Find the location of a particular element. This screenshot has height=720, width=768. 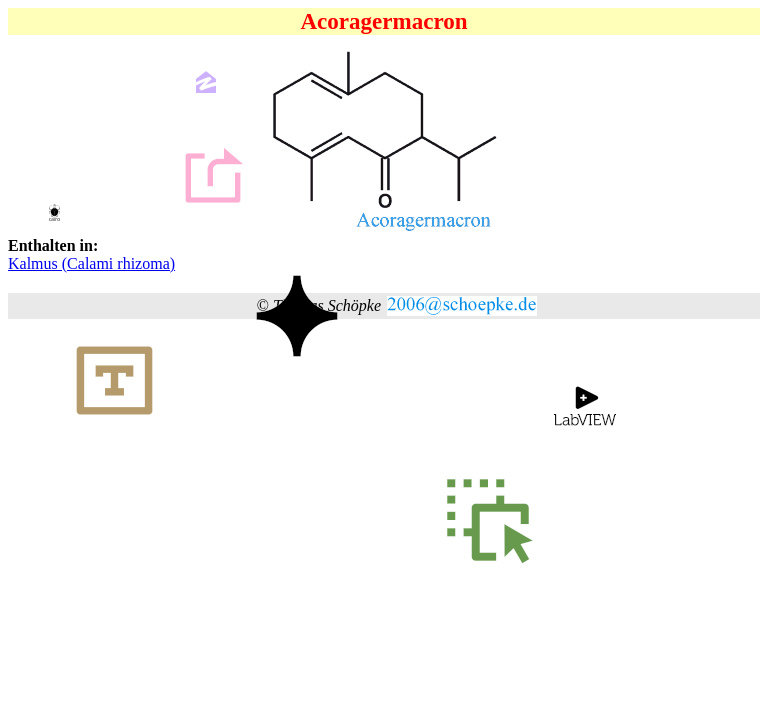

Cairo graphics library logo is located at coordinates (54, 212).